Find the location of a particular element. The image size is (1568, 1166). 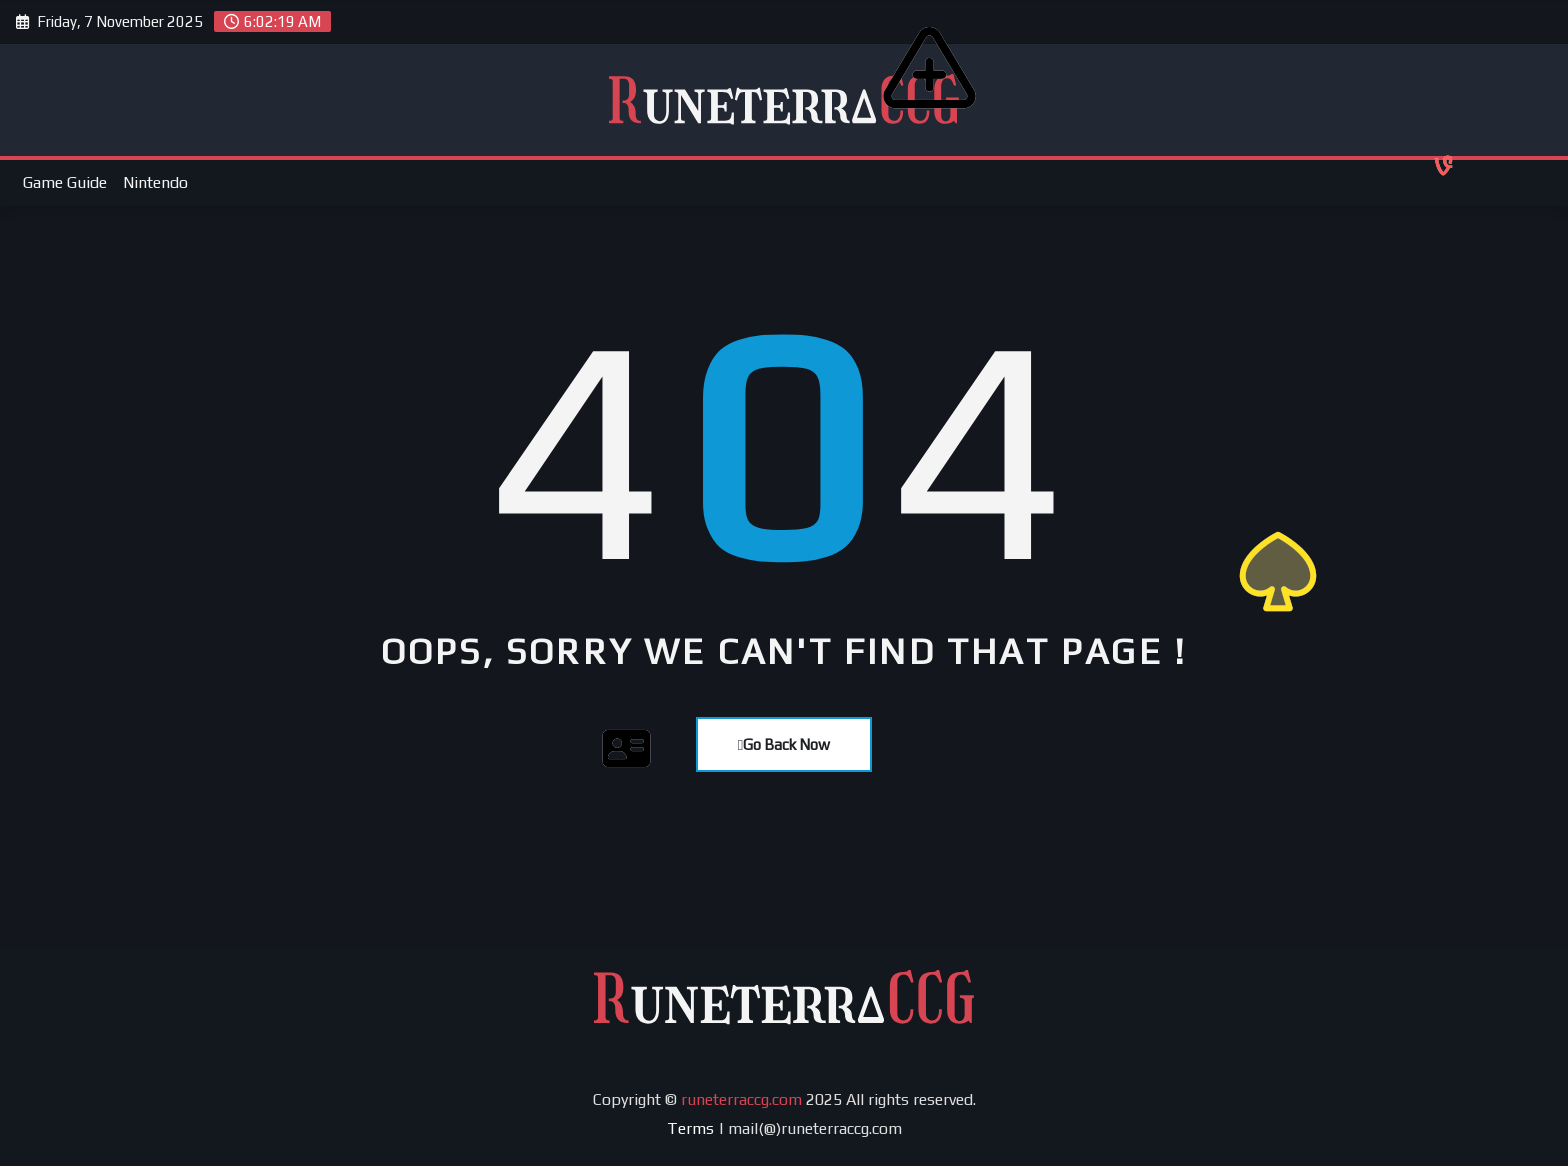

add a new warning or alert is located at coordinates (929, 70).